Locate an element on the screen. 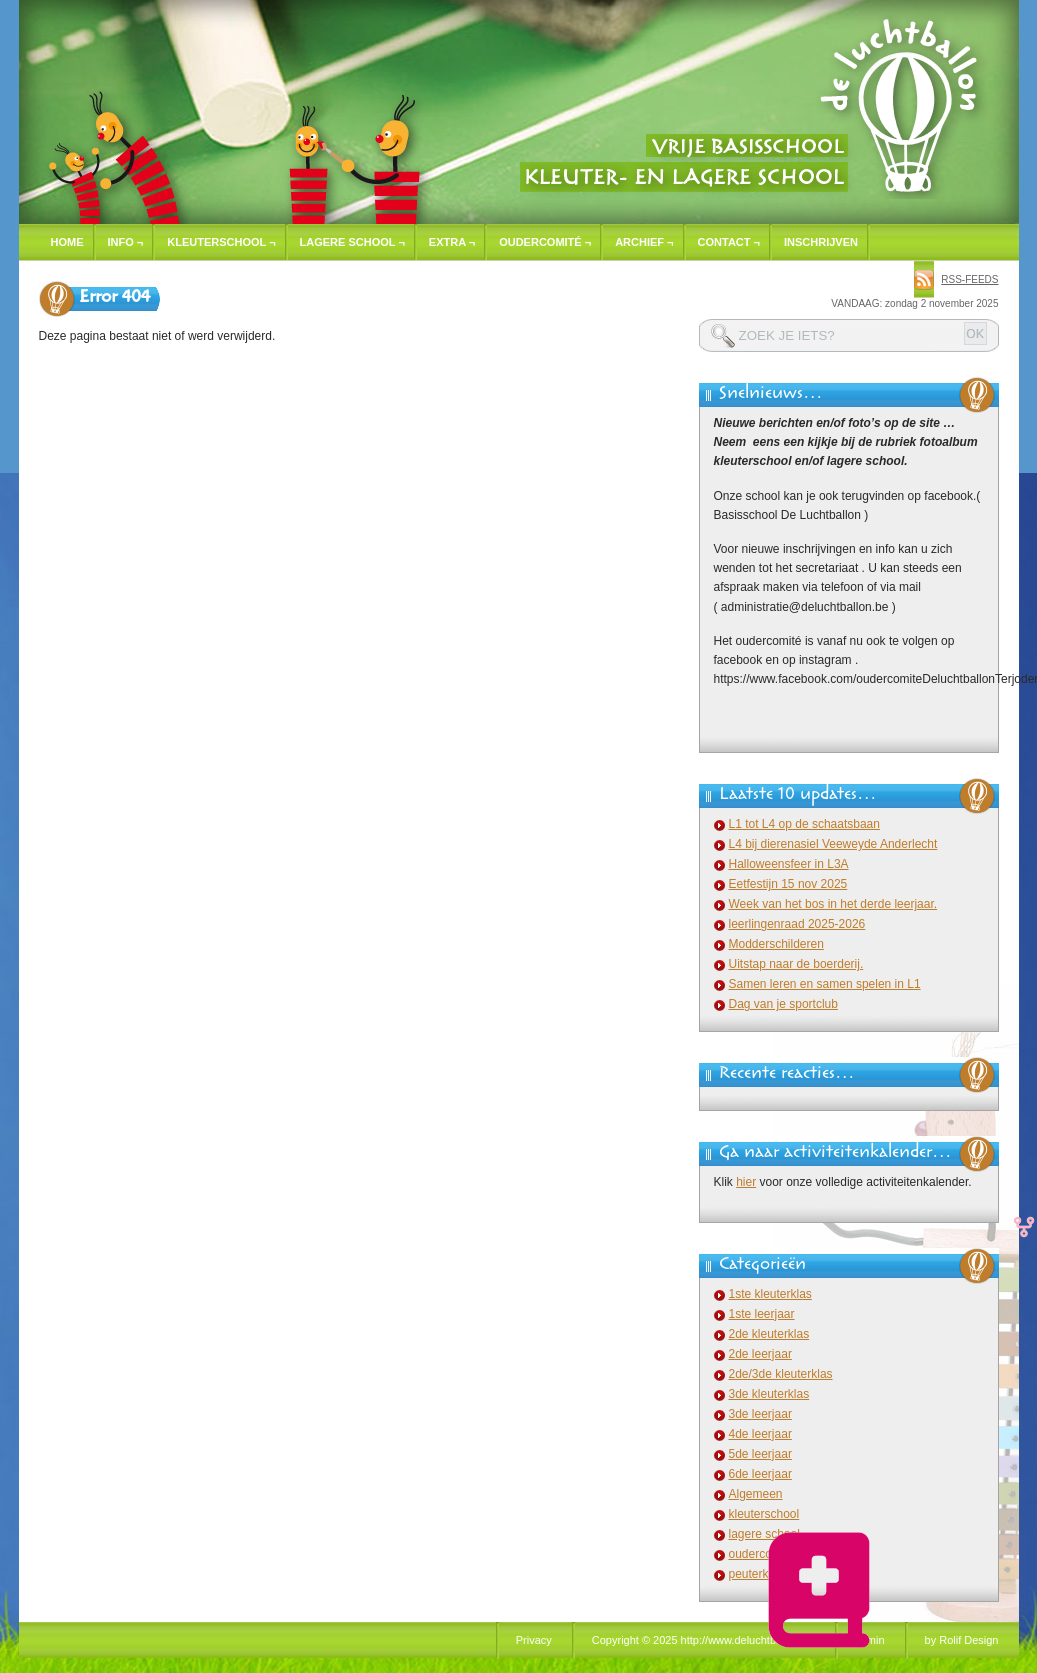  fork a repository or branch is located at coordinates (1024, 1227).